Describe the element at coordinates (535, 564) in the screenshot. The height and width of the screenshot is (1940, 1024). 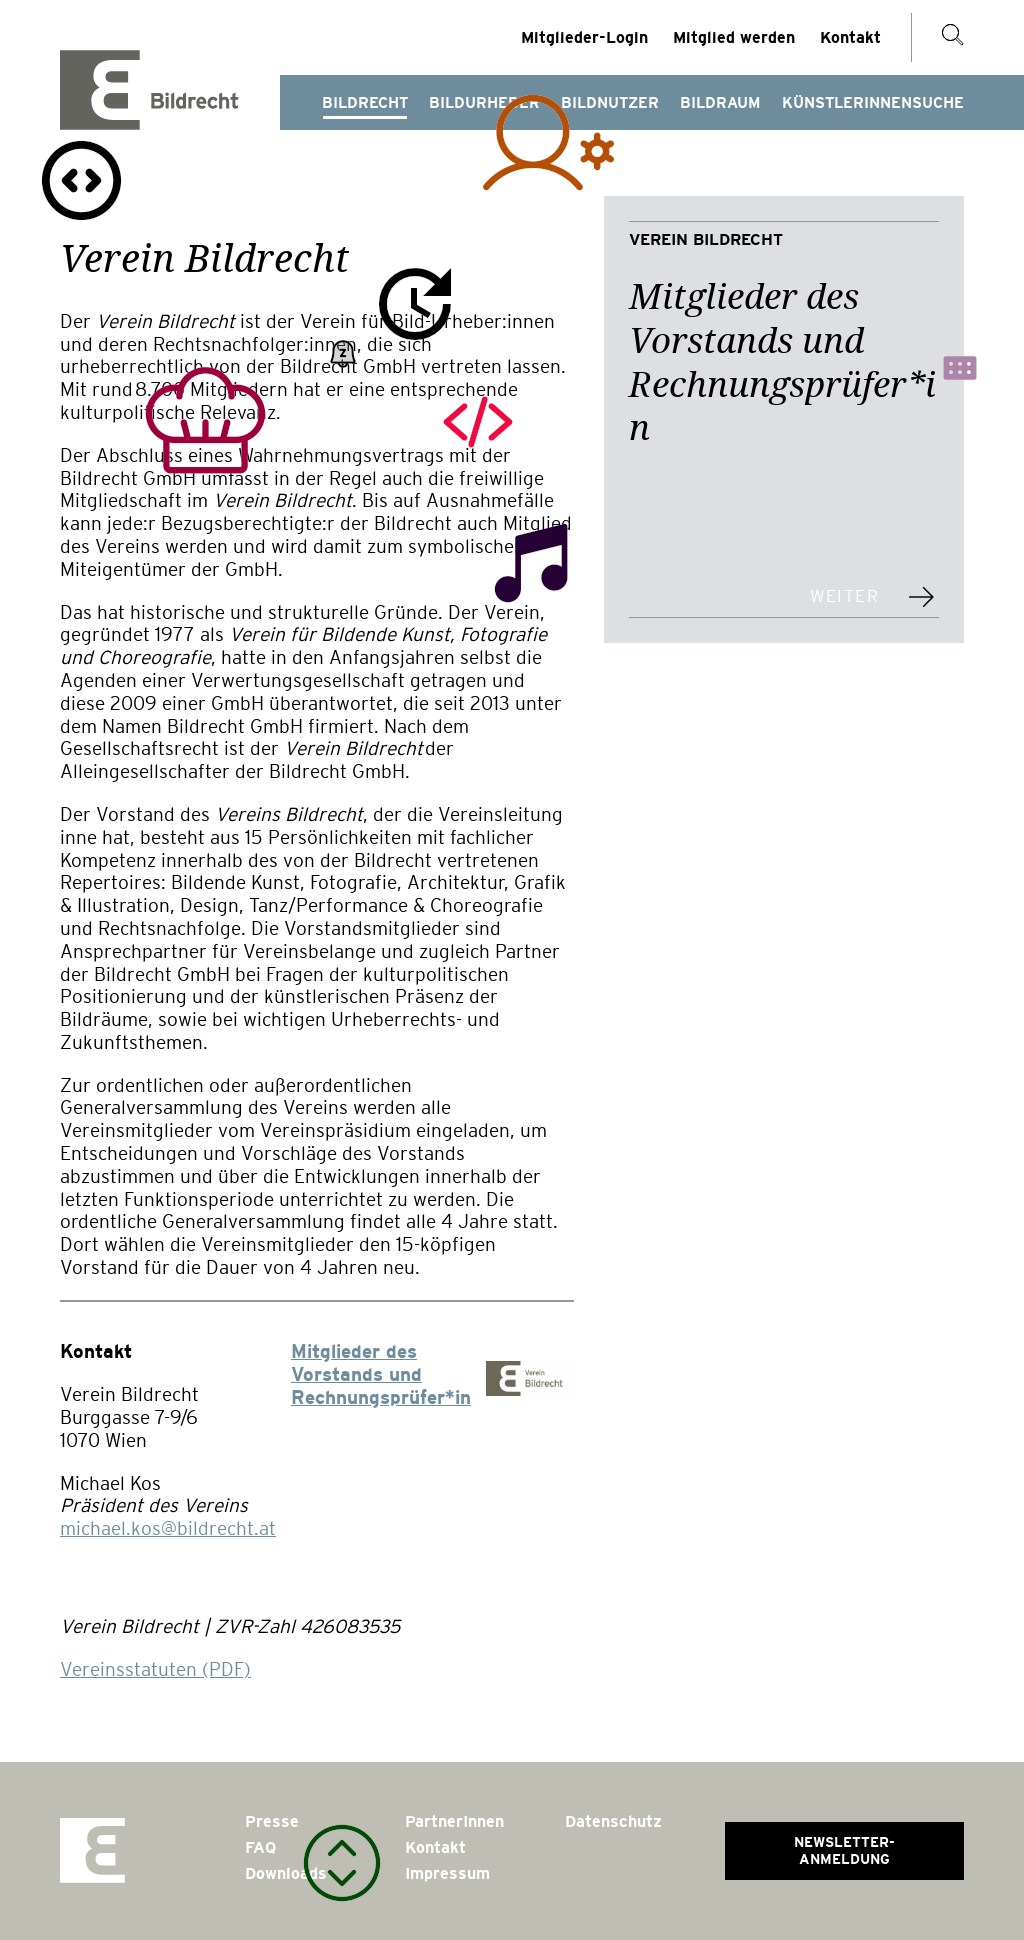
I see `access music or audio library` at that location.